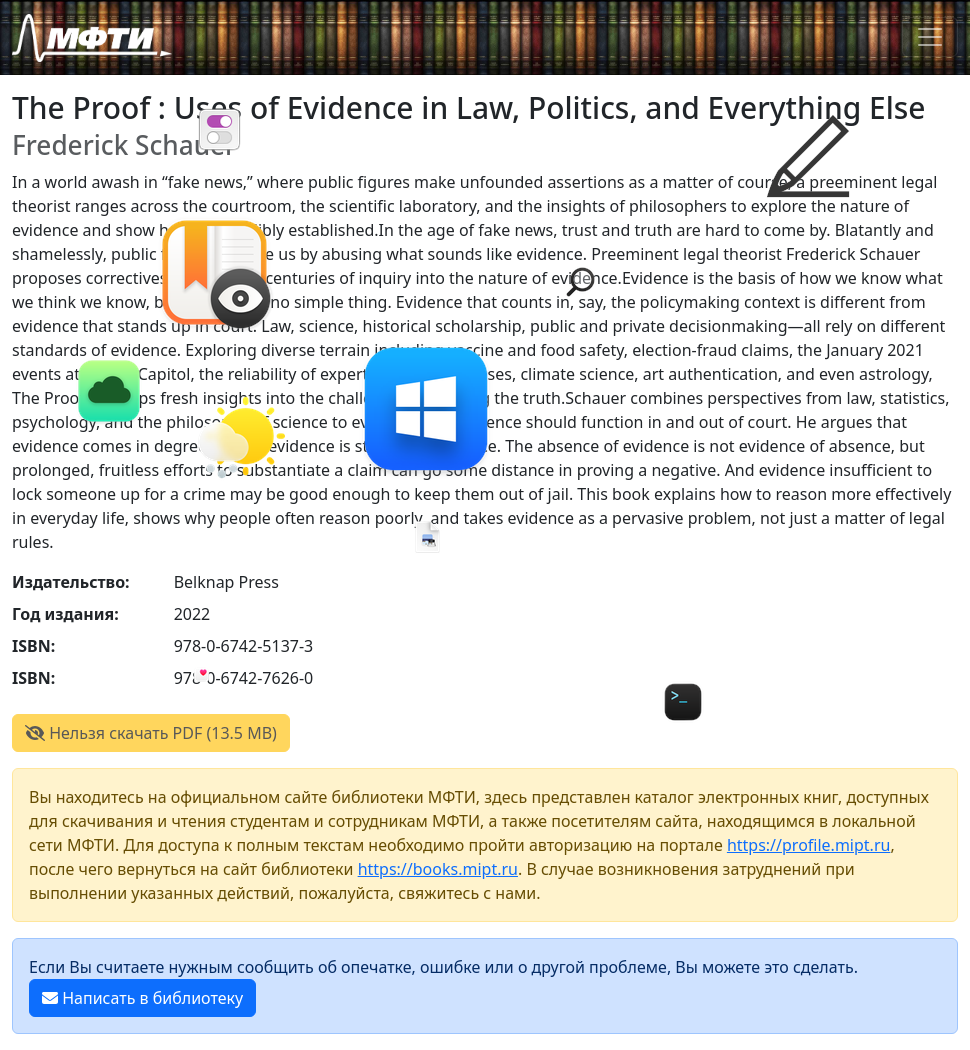 Image resolution: width=970 pixels, height=1050 pixels. What do you see at coordinates (808, 156) in the screenshot?
I see `edit app launcher settings` at bounding box center [808, 156].